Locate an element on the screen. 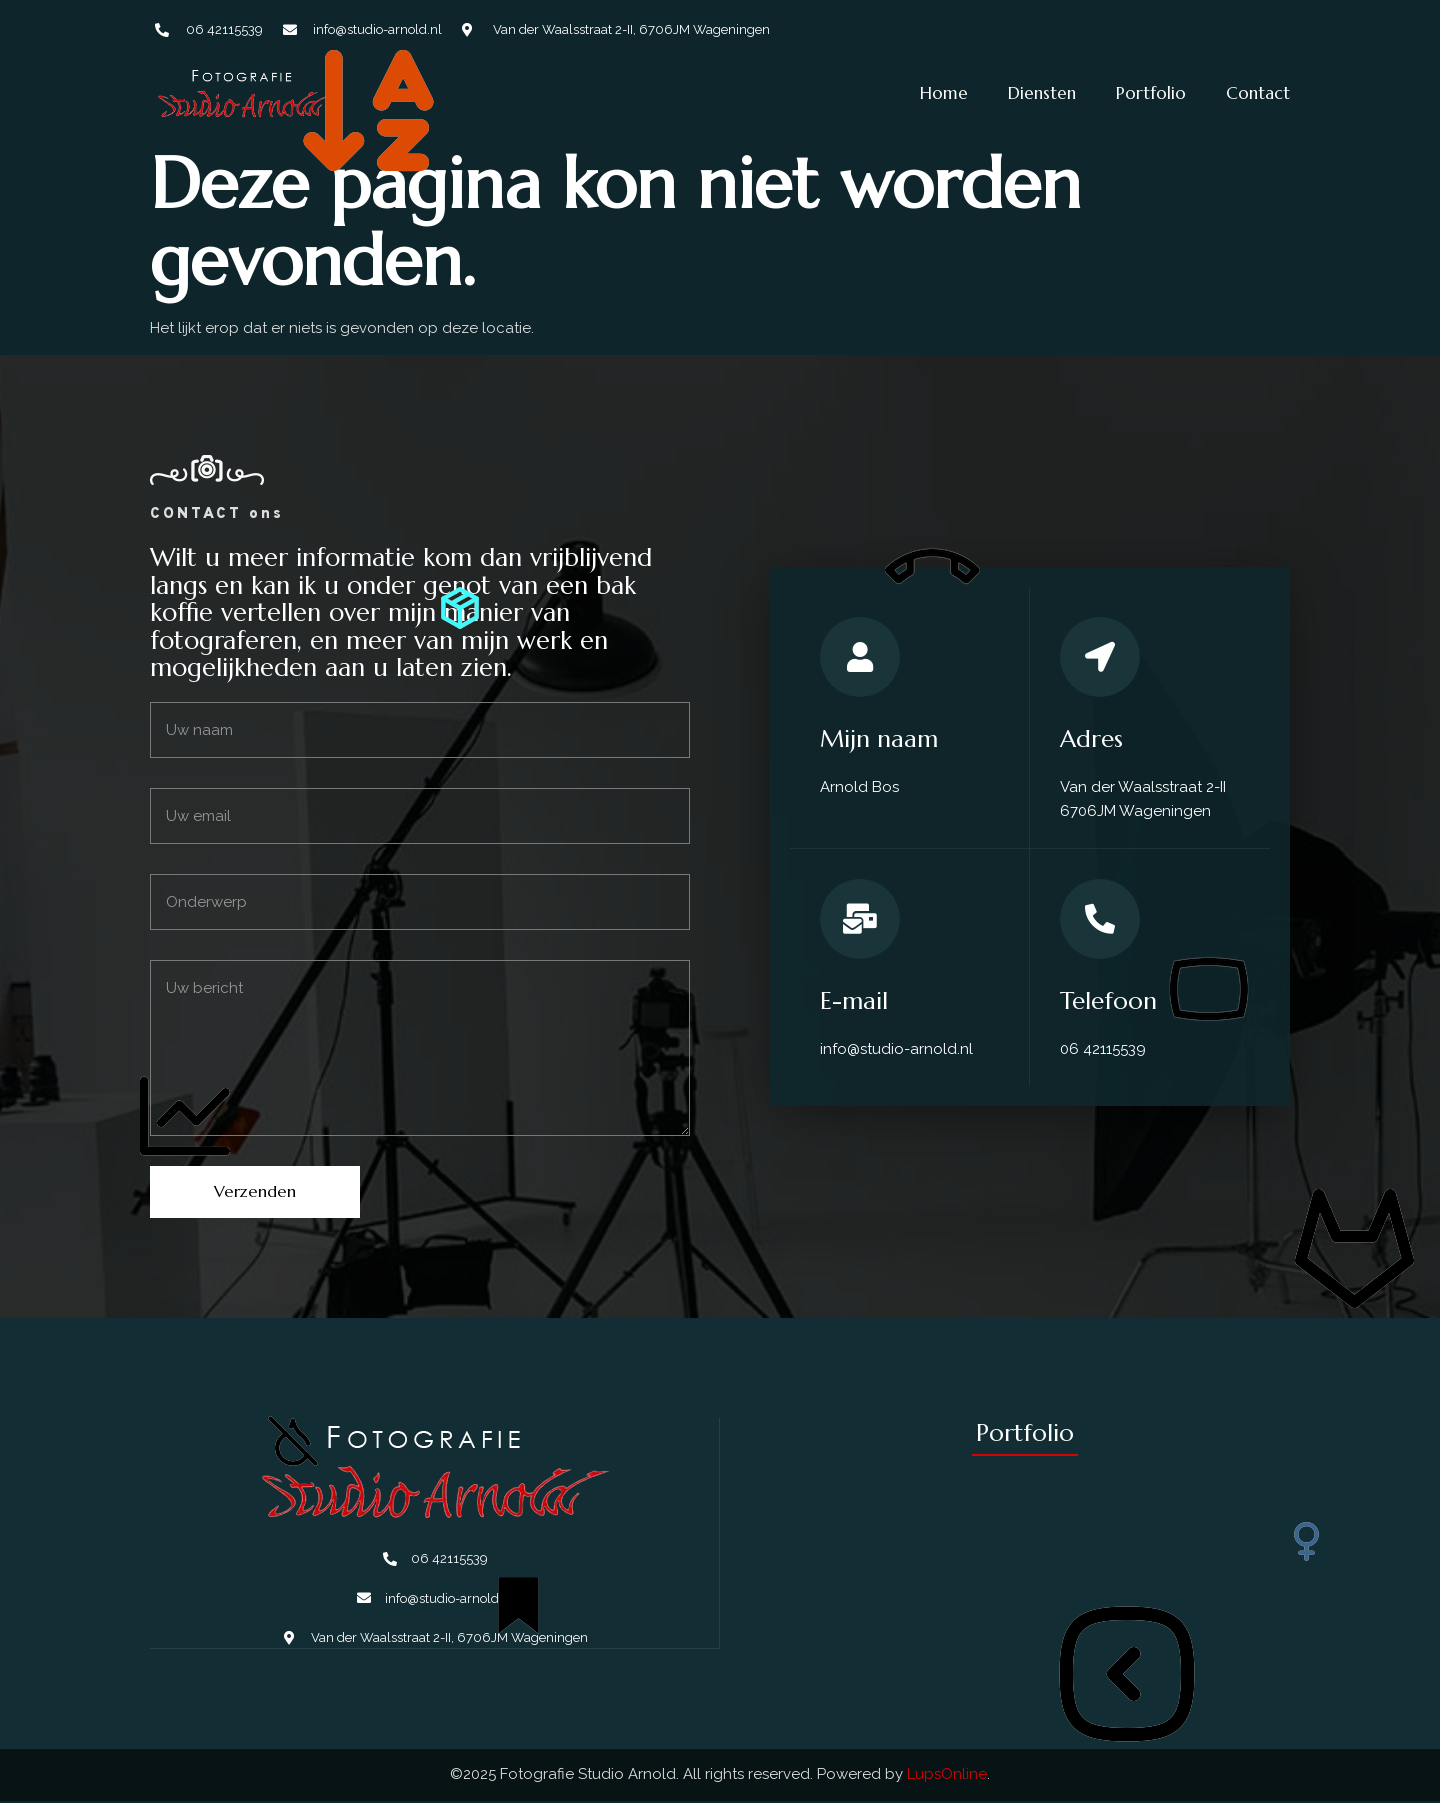  indicates female gender option is located at coordinates (1306, 1540).